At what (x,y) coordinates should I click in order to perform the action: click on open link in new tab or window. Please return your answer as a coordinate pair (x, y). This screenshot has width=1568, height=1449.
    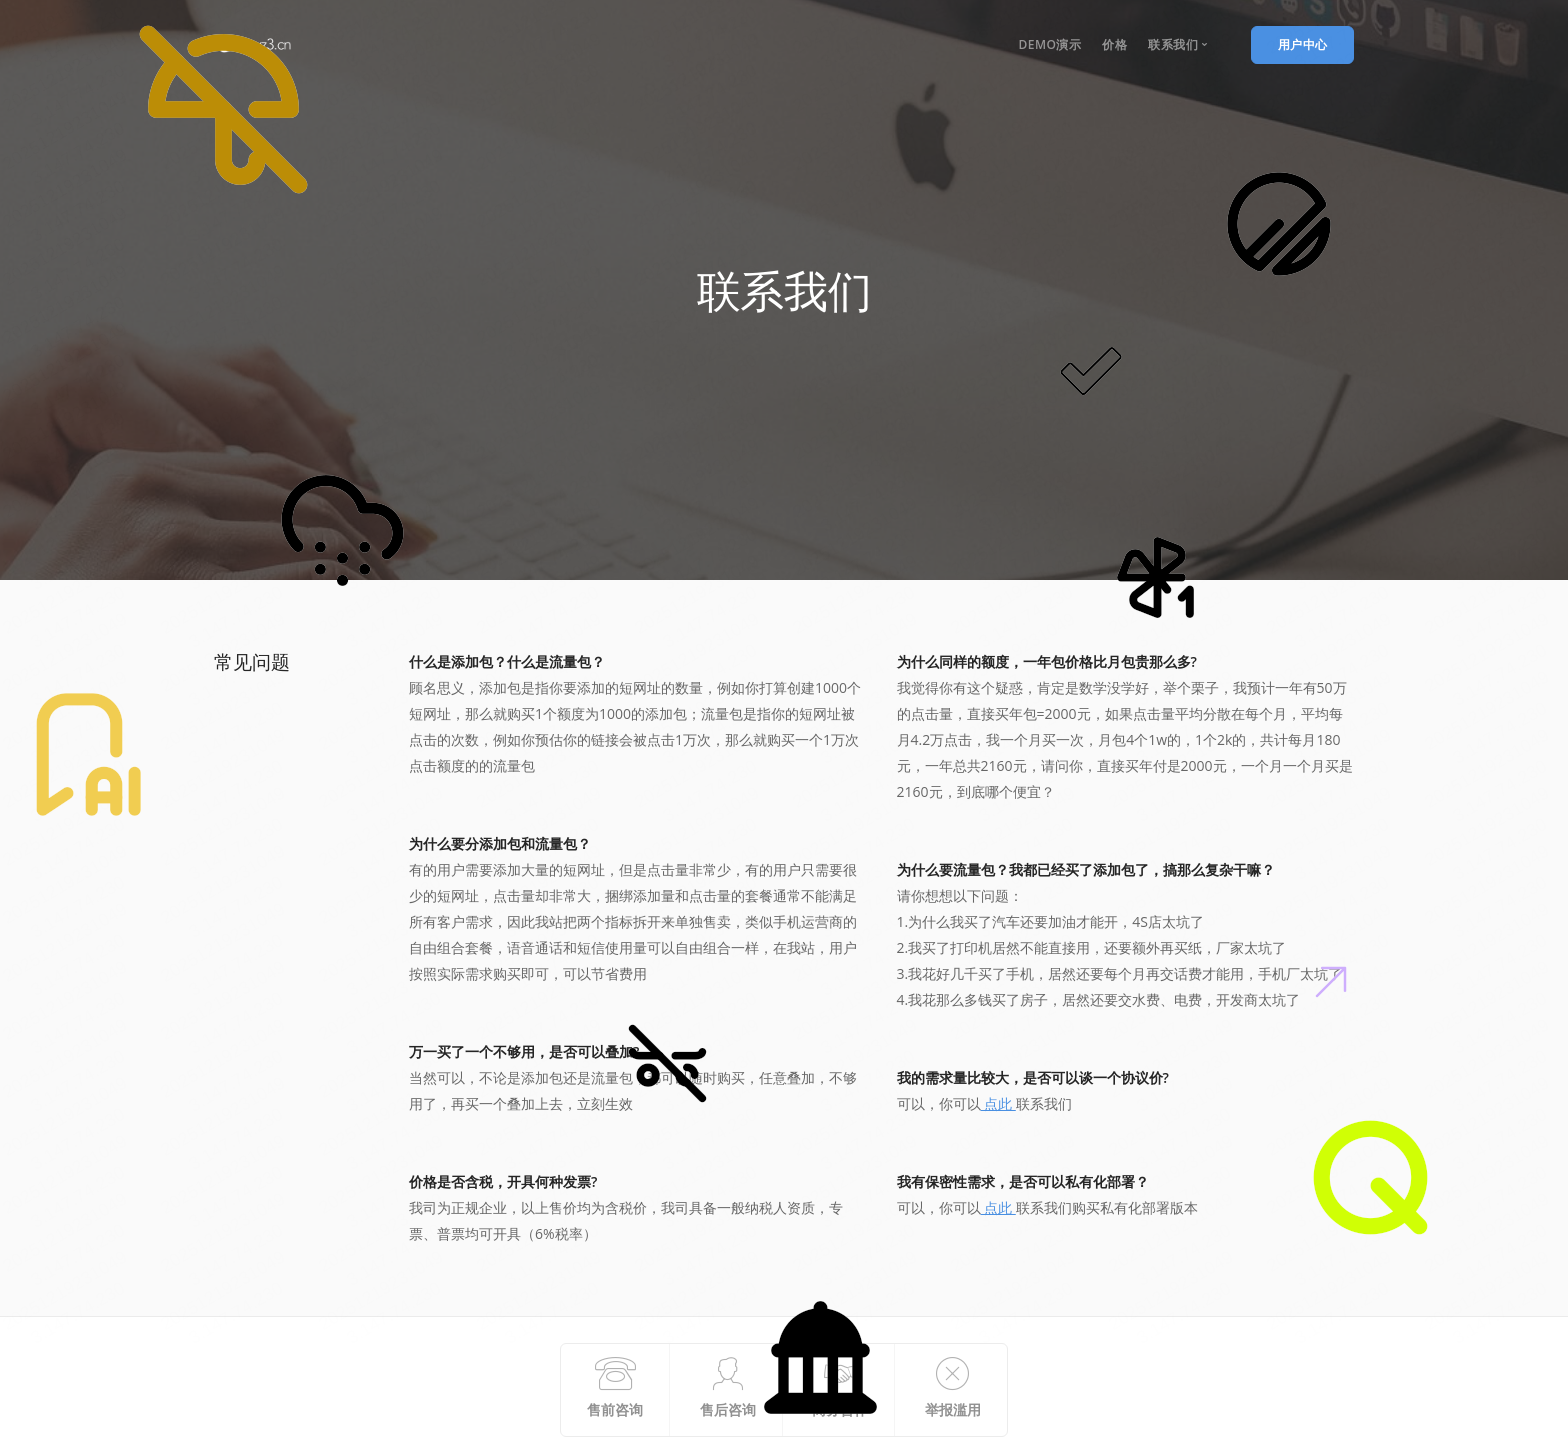
    Looking at the image, I should click on (1331, 982).